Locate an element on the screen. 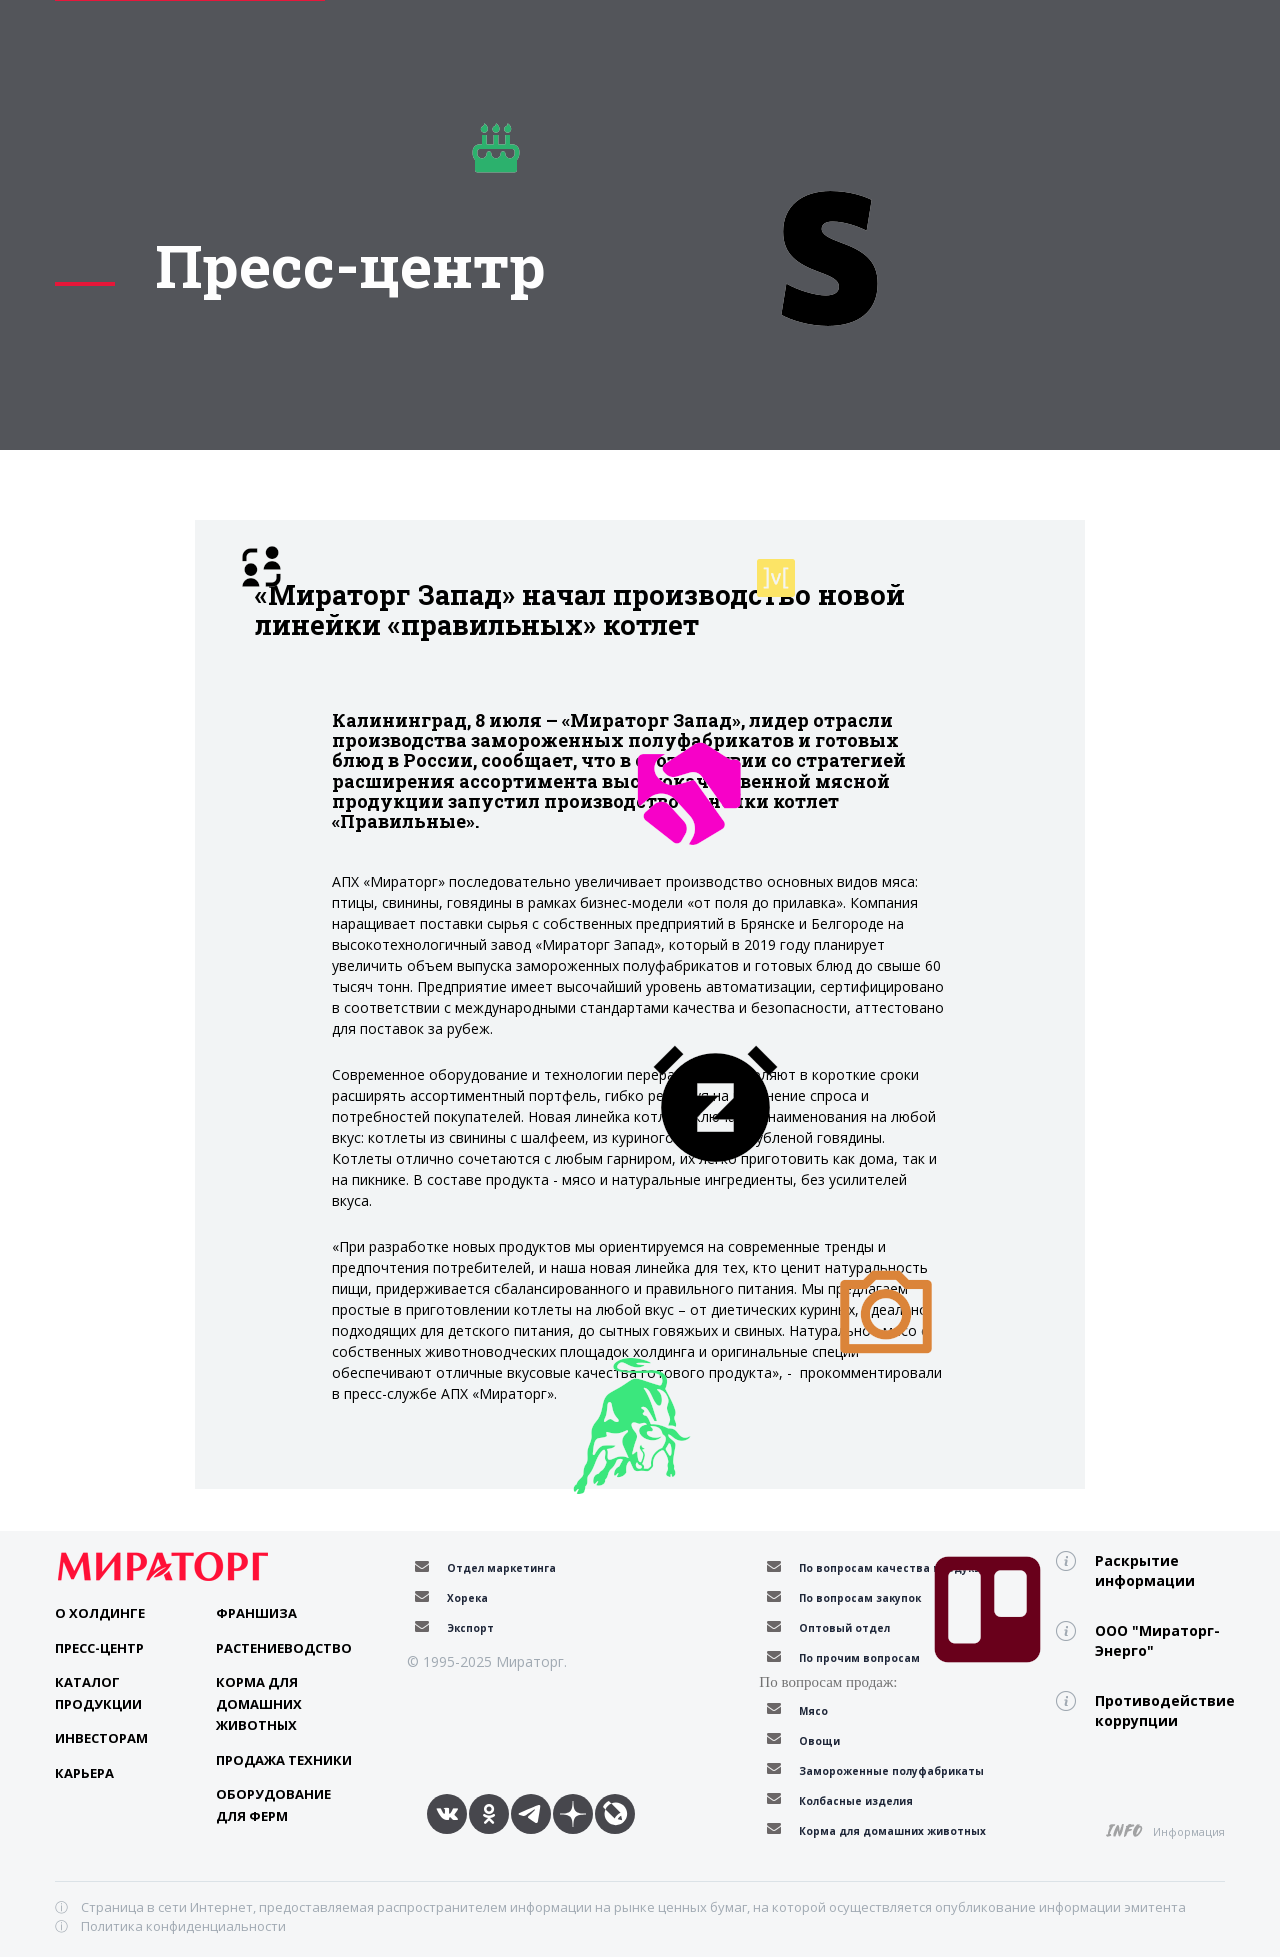 The height and width of the screenshot is (1957, 1280). indicates a partnership or collaboration is located at coordinates (692, 792).